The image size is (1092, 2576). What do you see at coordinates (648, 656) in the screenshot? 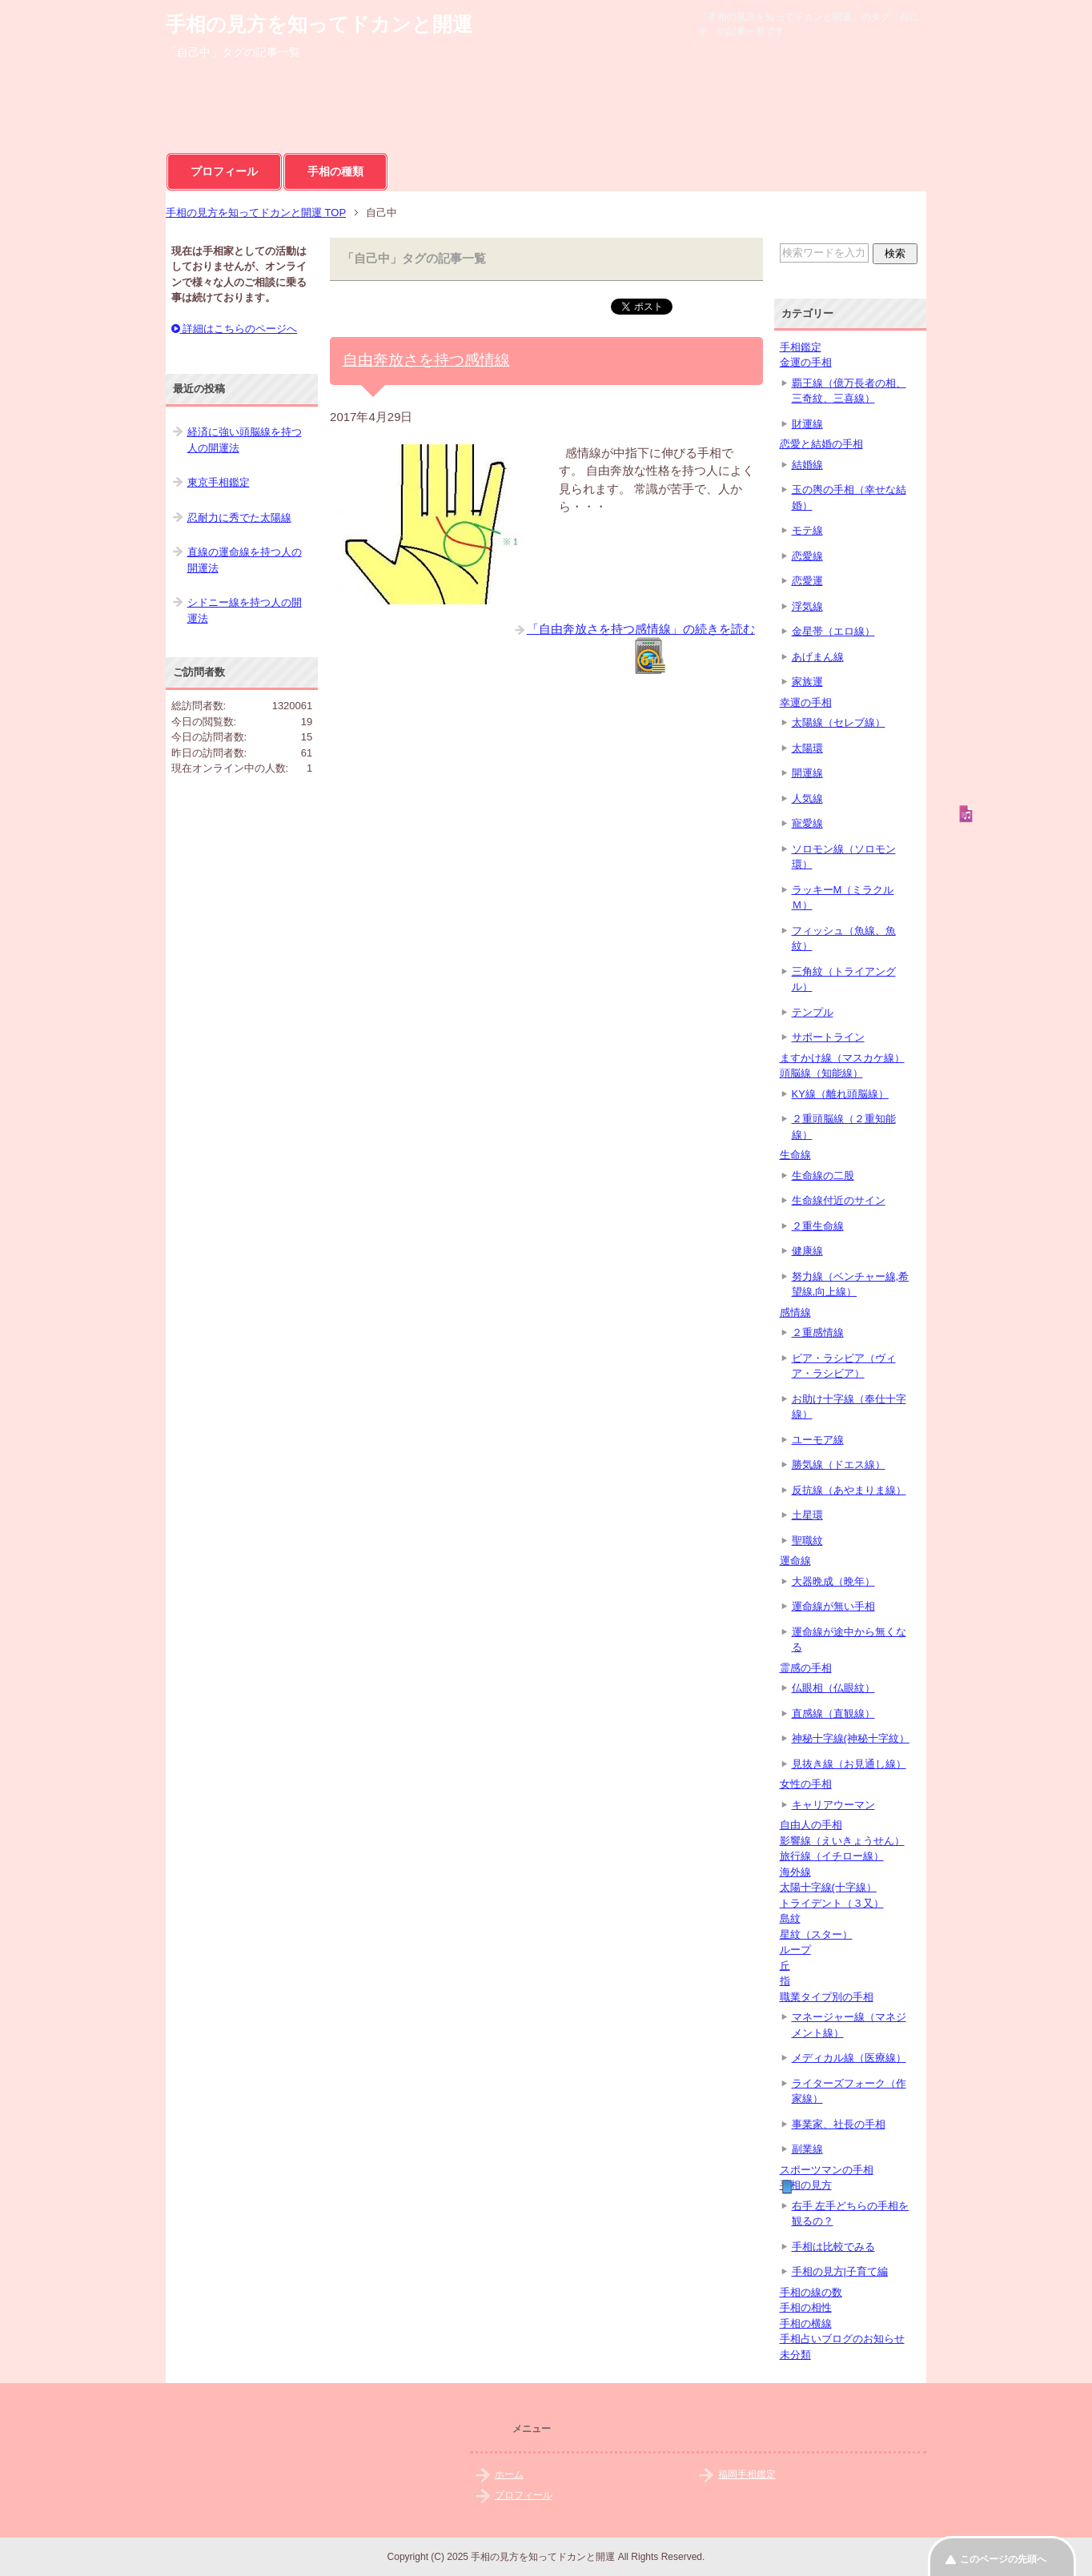
I see `locked RAID 6+ storage volume` at bounding box center [648, 656].